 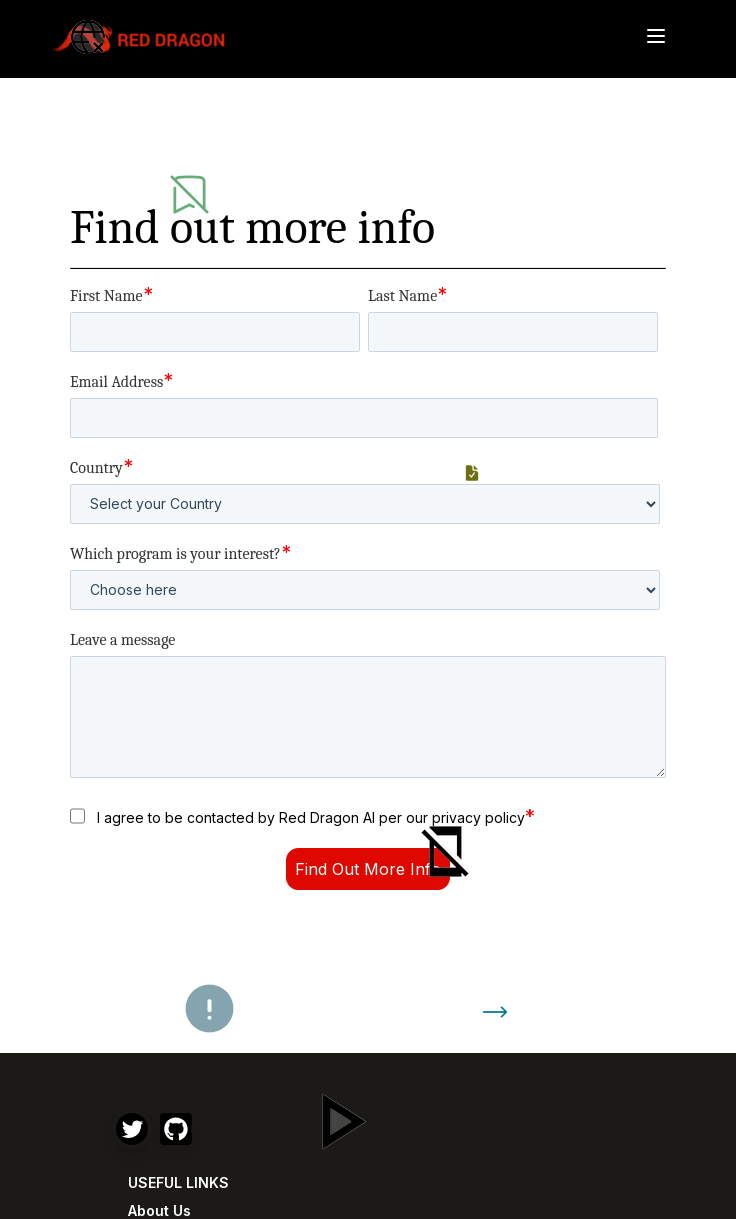 I want to click on disable mobile device or phone features, so click(x=445, y=851).